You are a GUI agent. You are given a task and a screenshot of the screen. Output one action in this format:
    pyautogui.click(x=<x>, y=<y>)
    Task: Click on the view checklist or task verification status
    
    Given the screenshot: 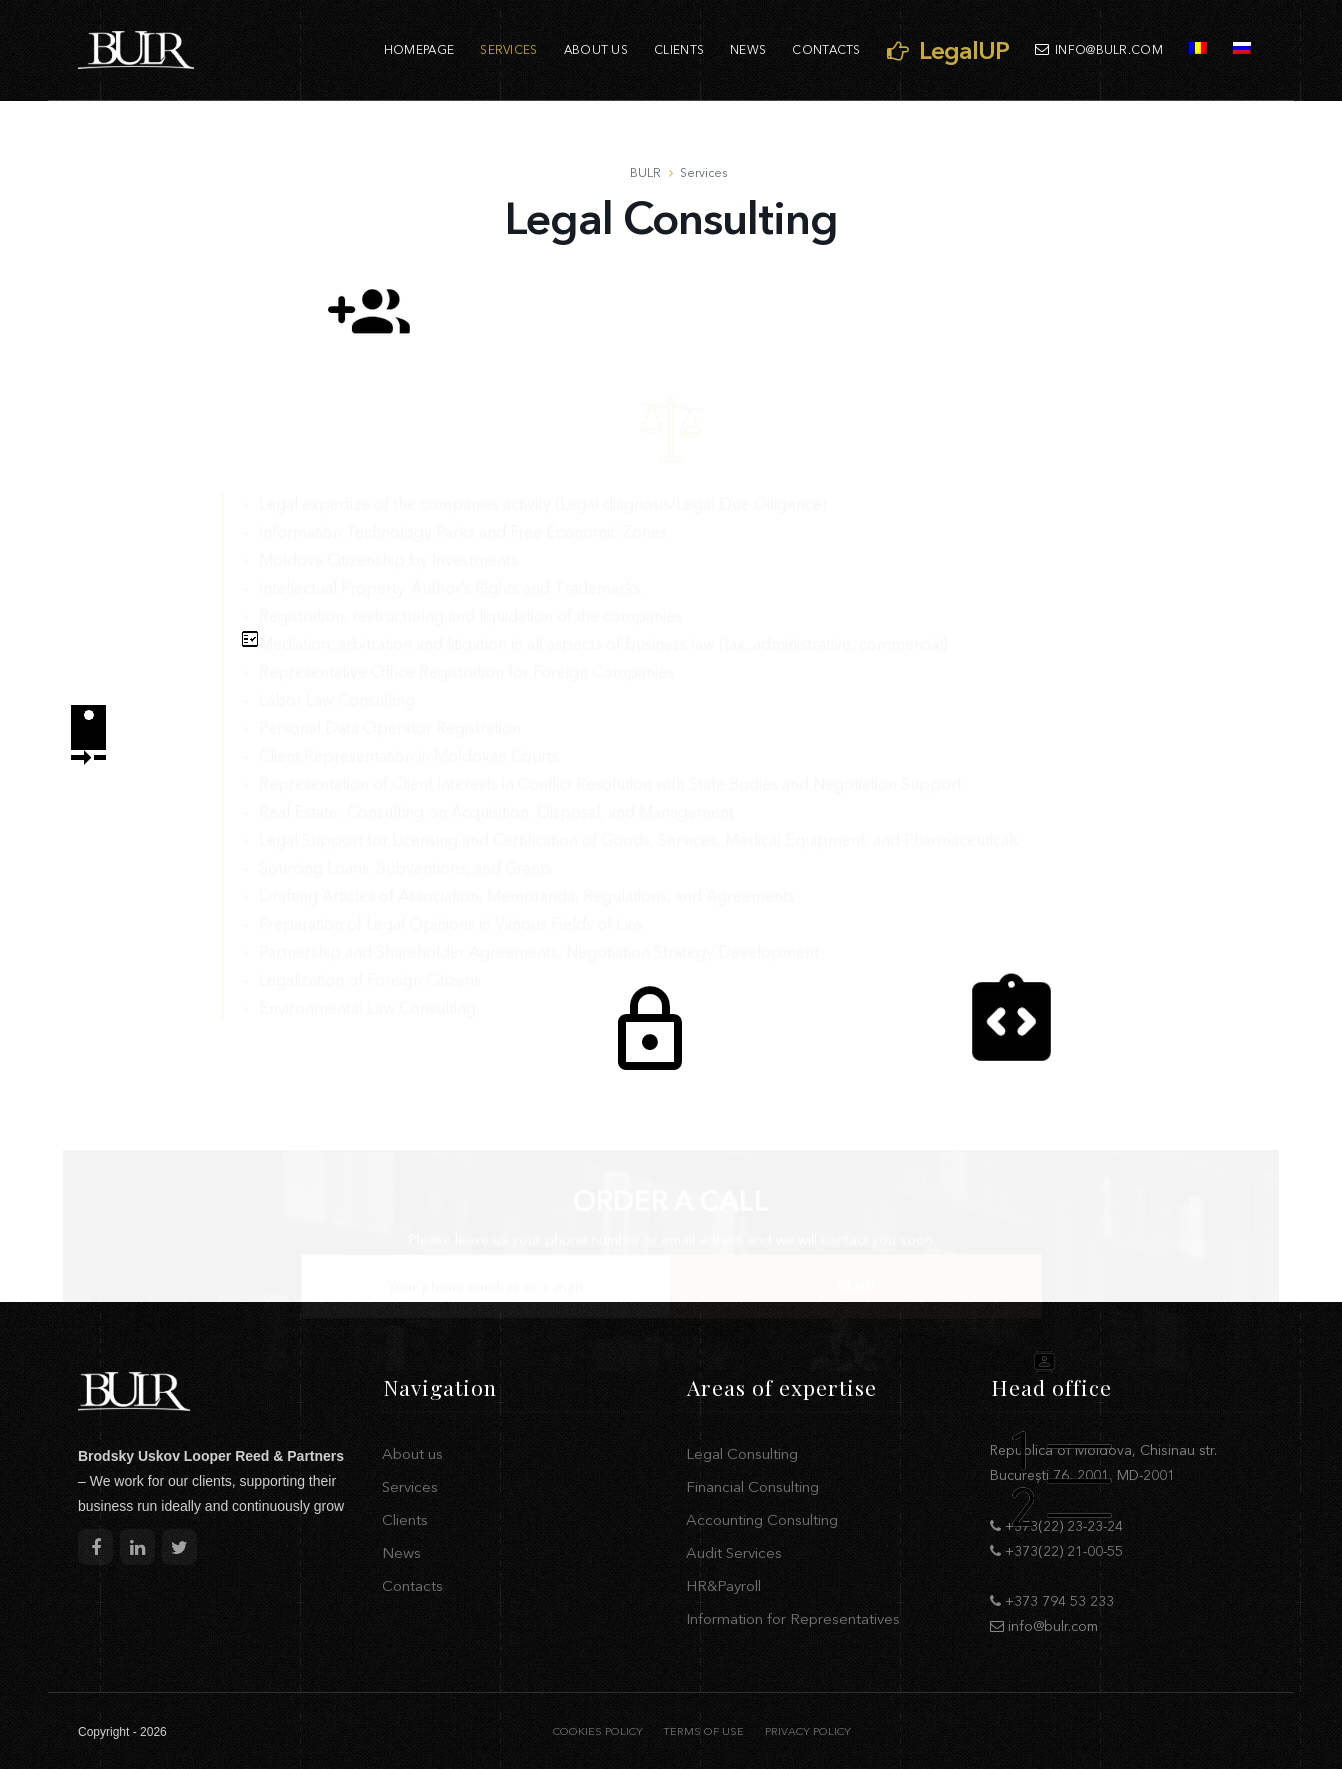 What is the action you would take?
    pyautogui.click(x=250, y=639)
    